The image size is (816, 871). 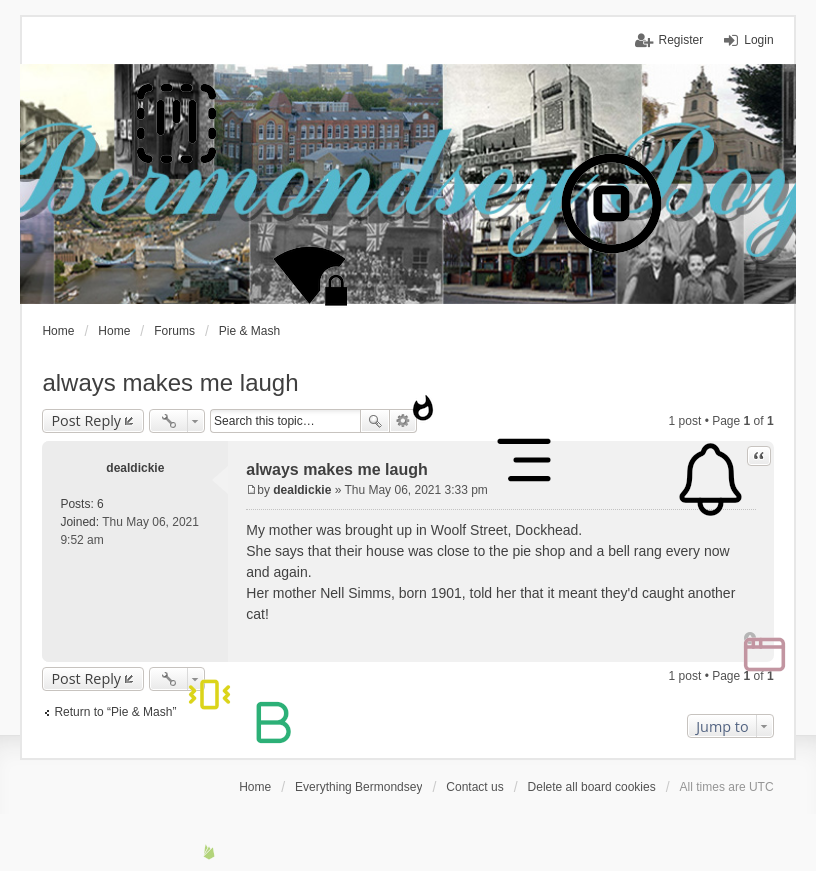 I want to click on open a new application window, so click(x=764, y=654).